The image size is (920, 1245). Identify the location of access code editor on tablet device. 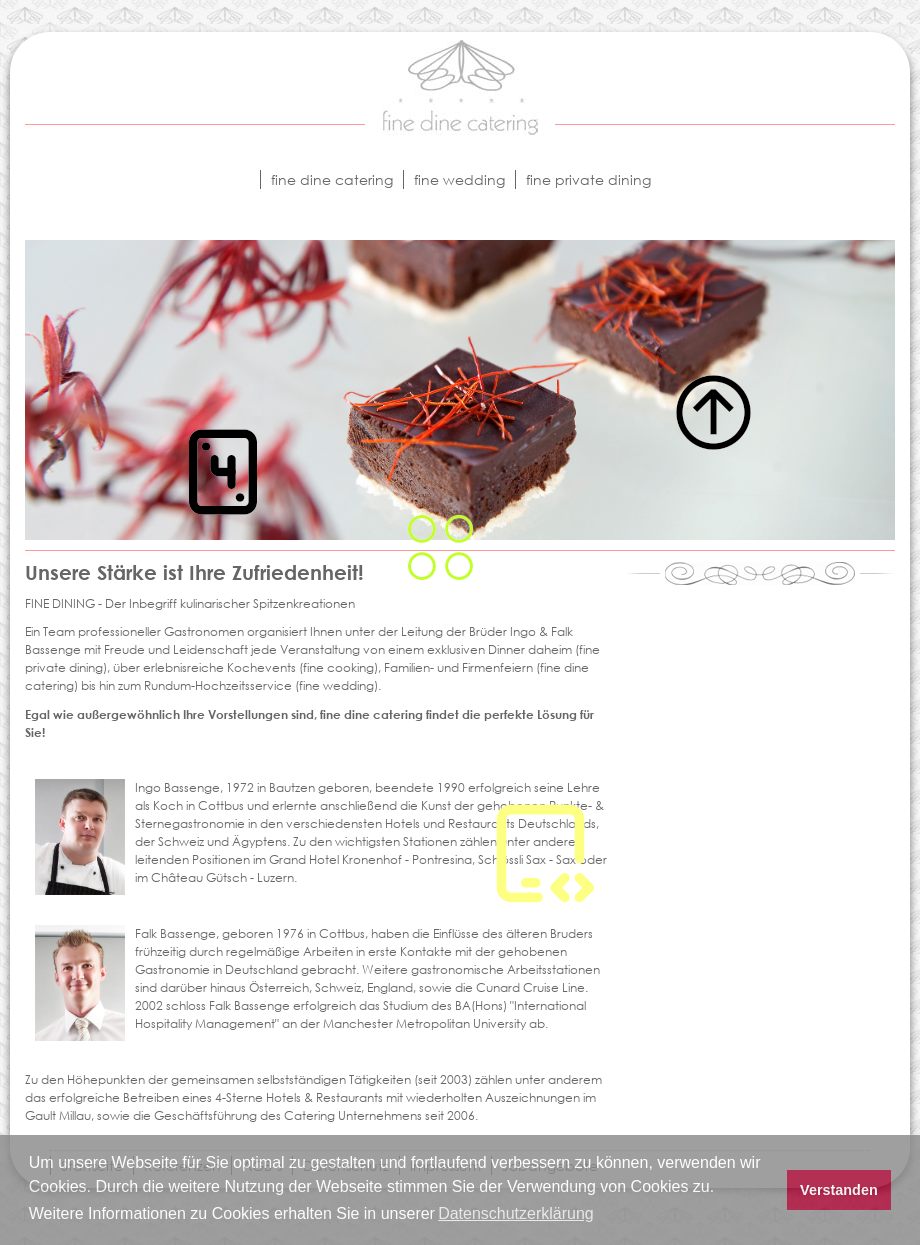
(540, 853).